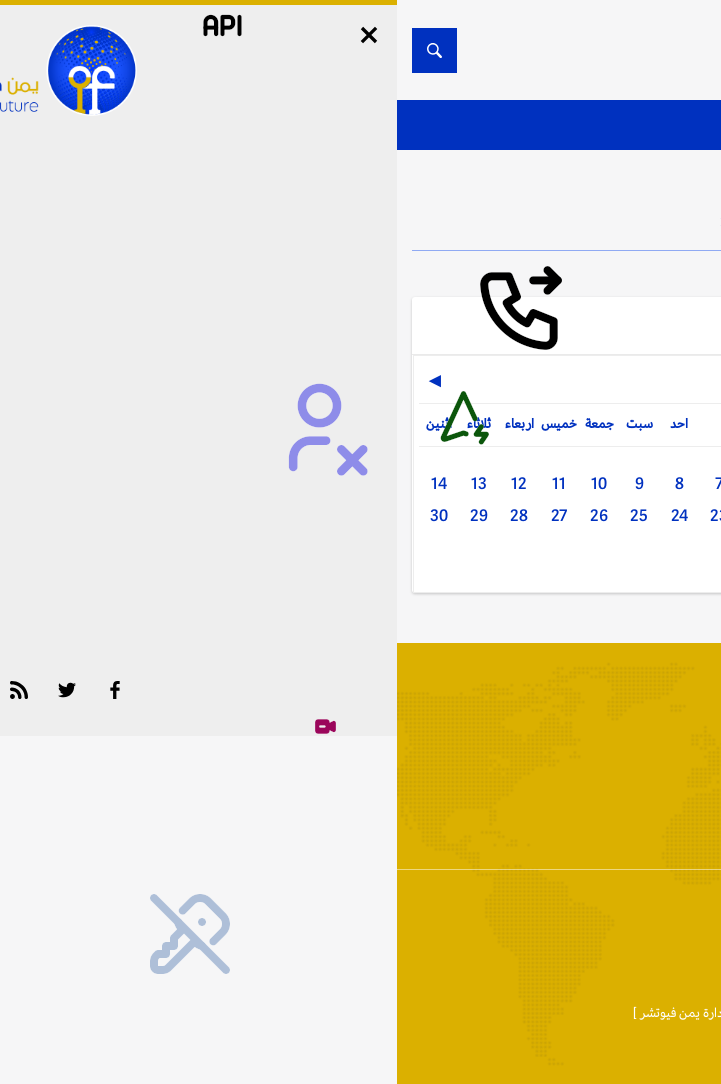 Image resolution: width=721 pixels, height=1084 pixels. Describe the element at coordinates (521, 309) in the screenshot. I see `make an outgoing call` at that location.